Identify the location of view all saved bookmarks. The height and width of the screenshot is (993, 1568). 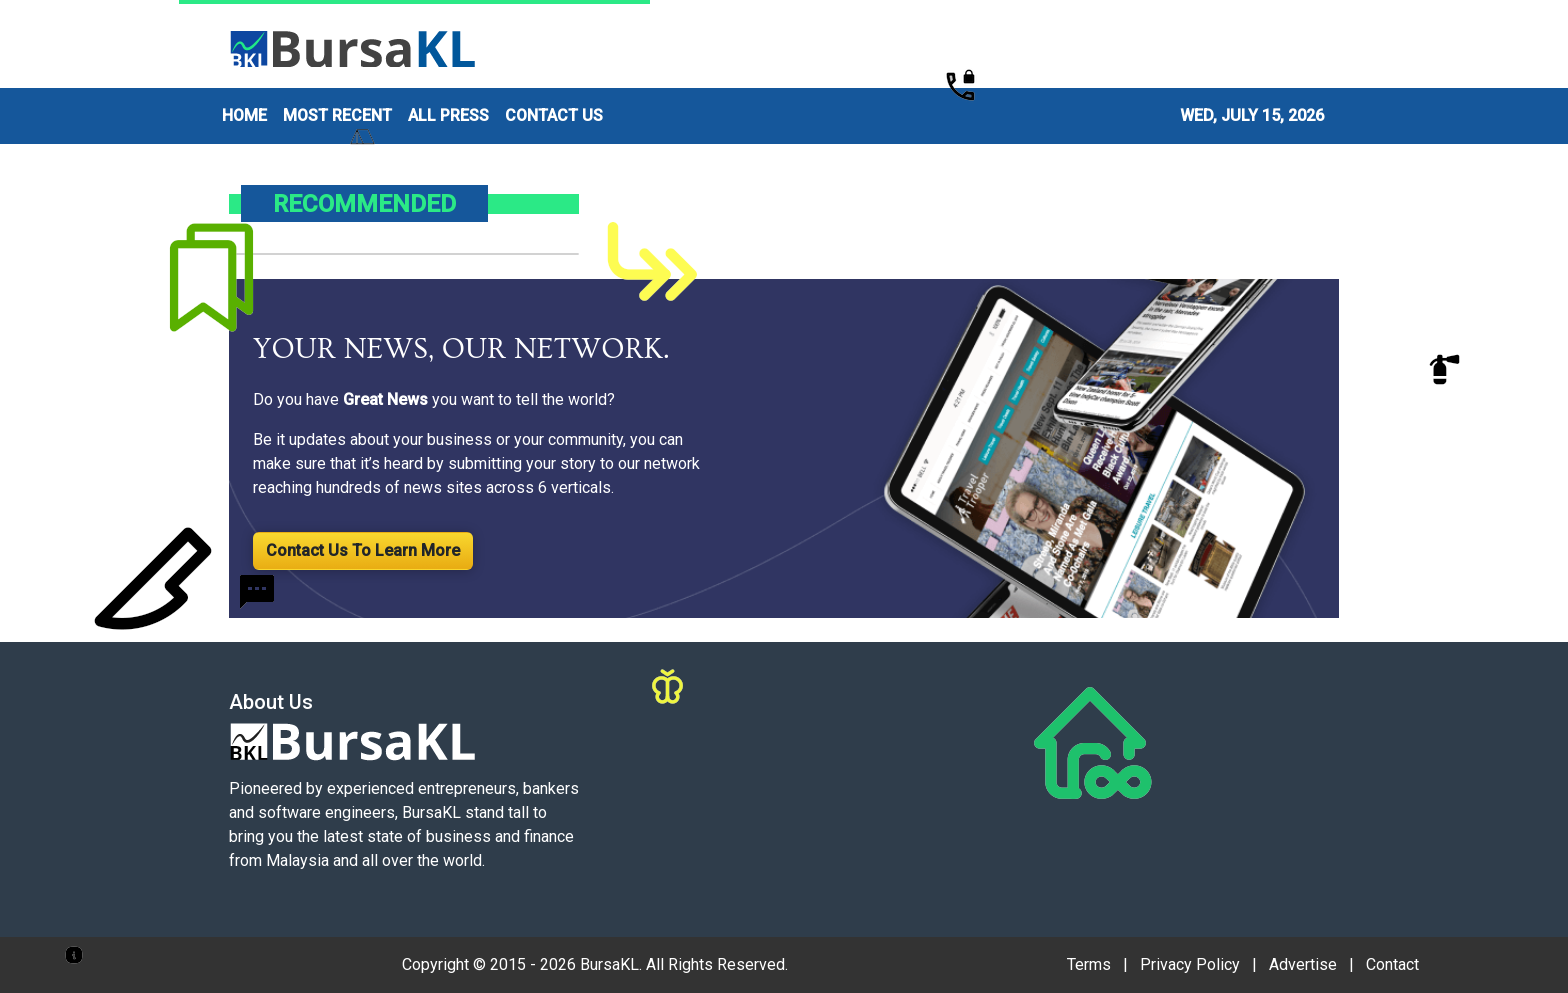
(211, 277).